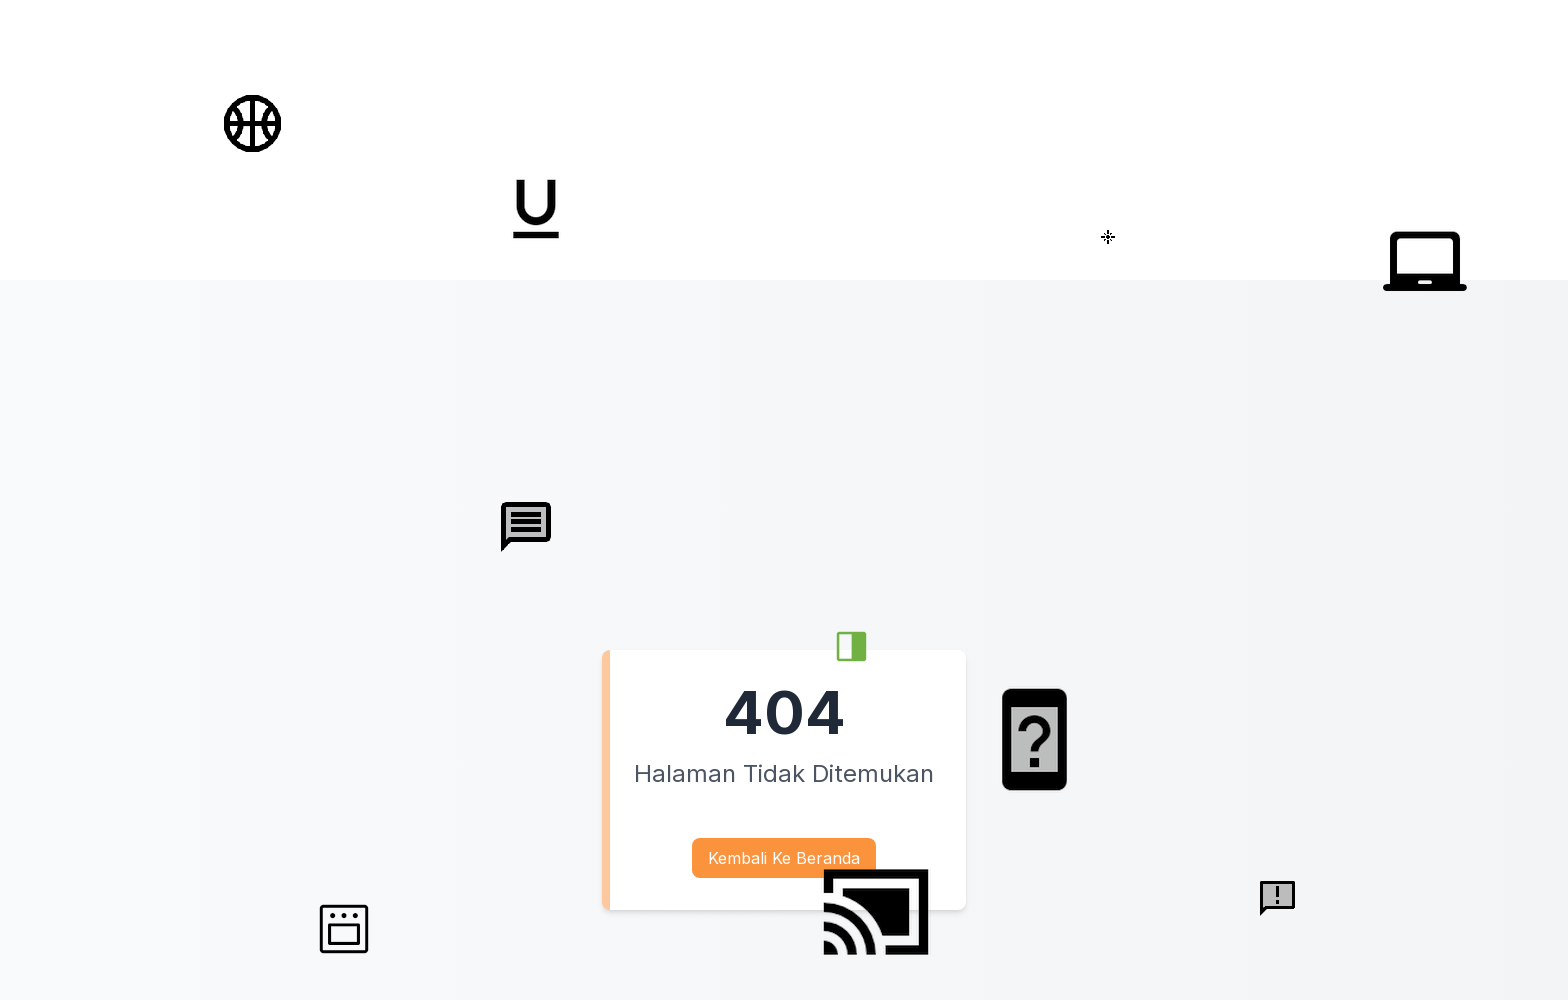 Image resolution: width=1568 pixels, height=1000 pixels. Describe the element at coordinates (344, 929) in the screenshot. I see `access oven or cooking controls` at that location.